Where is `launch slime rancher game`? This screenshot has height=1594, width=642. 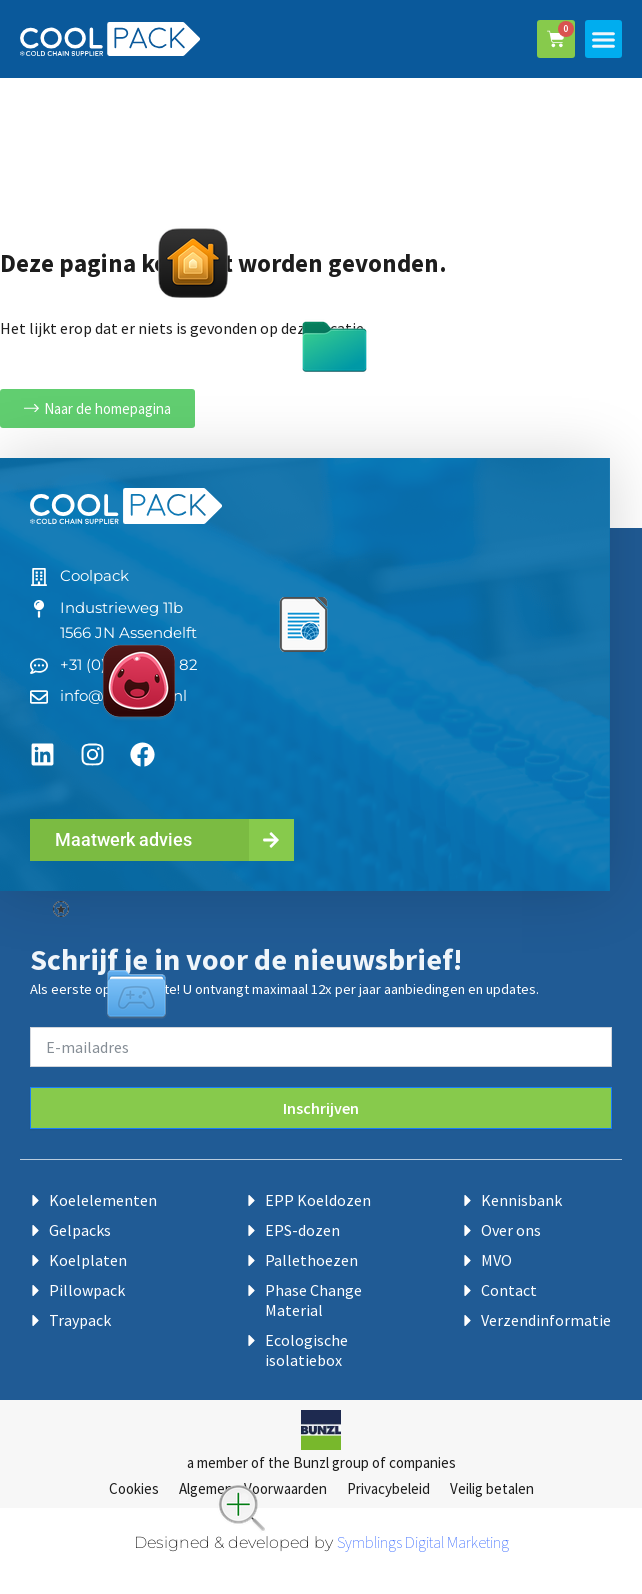 launch slime rancher game is located at coordinates (139, 681).